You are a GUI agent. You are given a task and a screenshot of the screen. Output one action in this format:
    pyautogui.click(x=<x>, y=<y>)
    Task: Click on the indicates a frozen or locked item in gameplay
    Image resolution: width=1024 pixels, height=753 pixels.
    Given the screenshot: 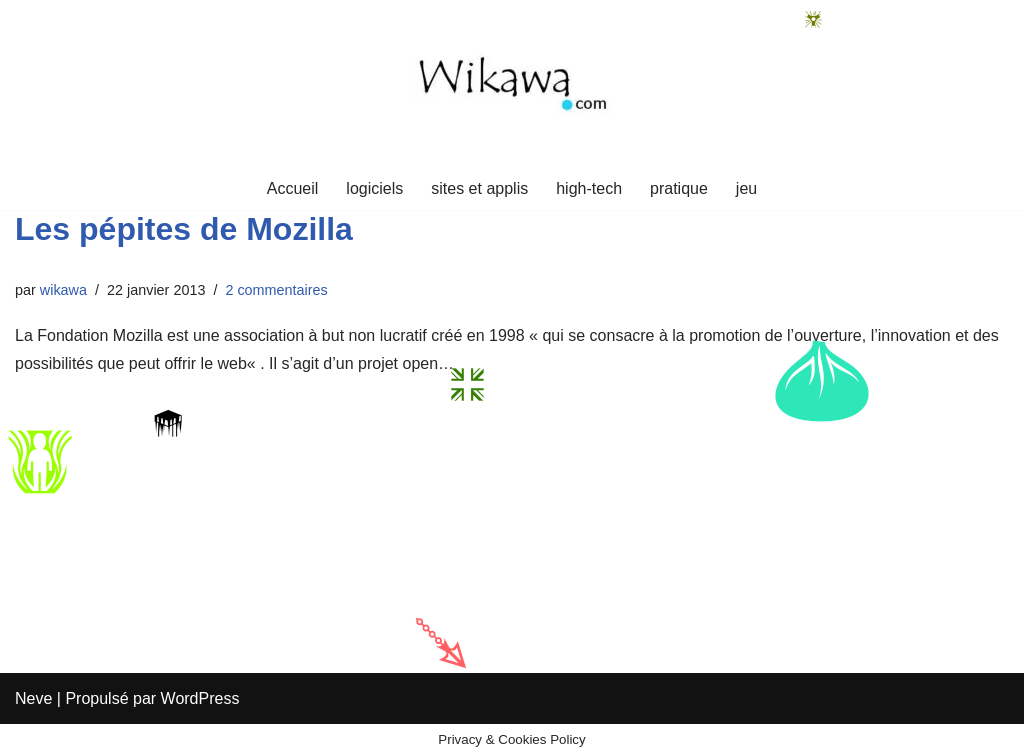 What is the action you would take?
    pyautogui.click(x=168, y=423)
    